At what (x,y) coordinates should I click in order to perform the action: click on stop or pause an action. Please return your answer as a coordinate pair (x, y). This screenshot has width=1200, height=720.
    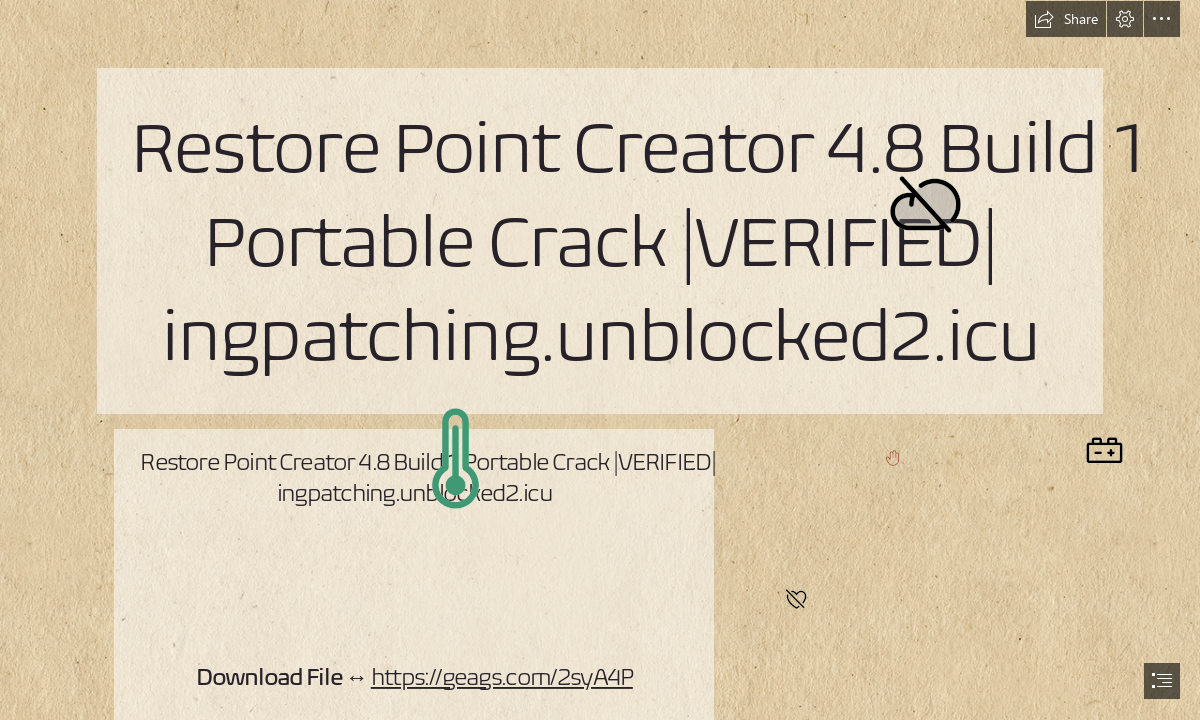
    Looking at the image, I should click on (893, 458).